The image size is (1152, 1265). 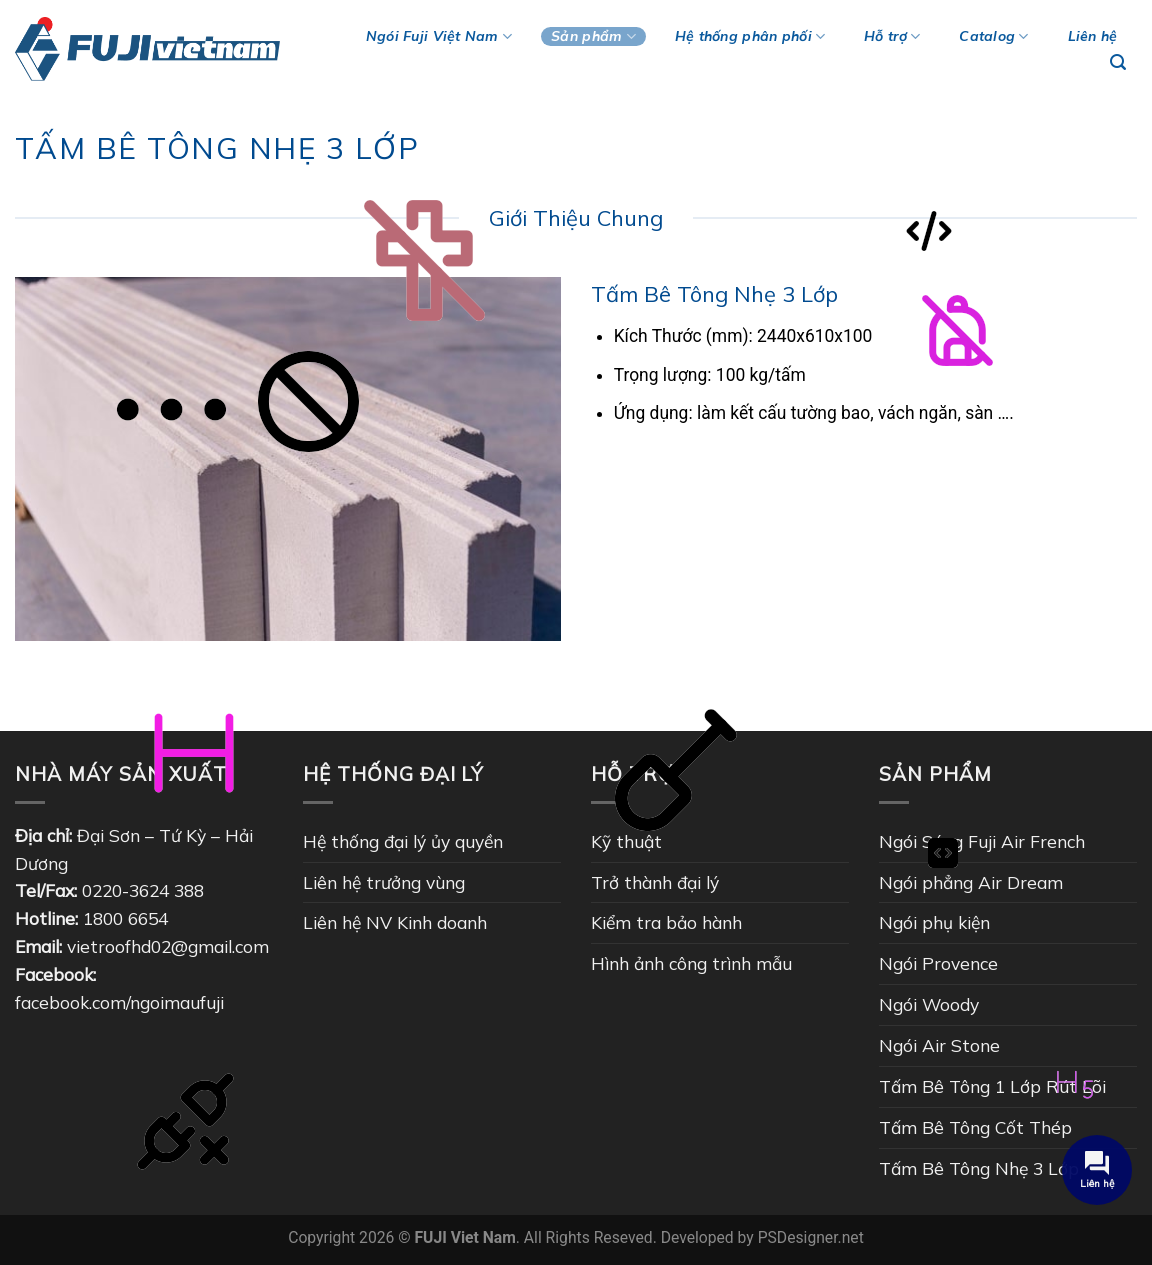 I want to click on access gardening or landscaping tools, so click(x=679, y=767).